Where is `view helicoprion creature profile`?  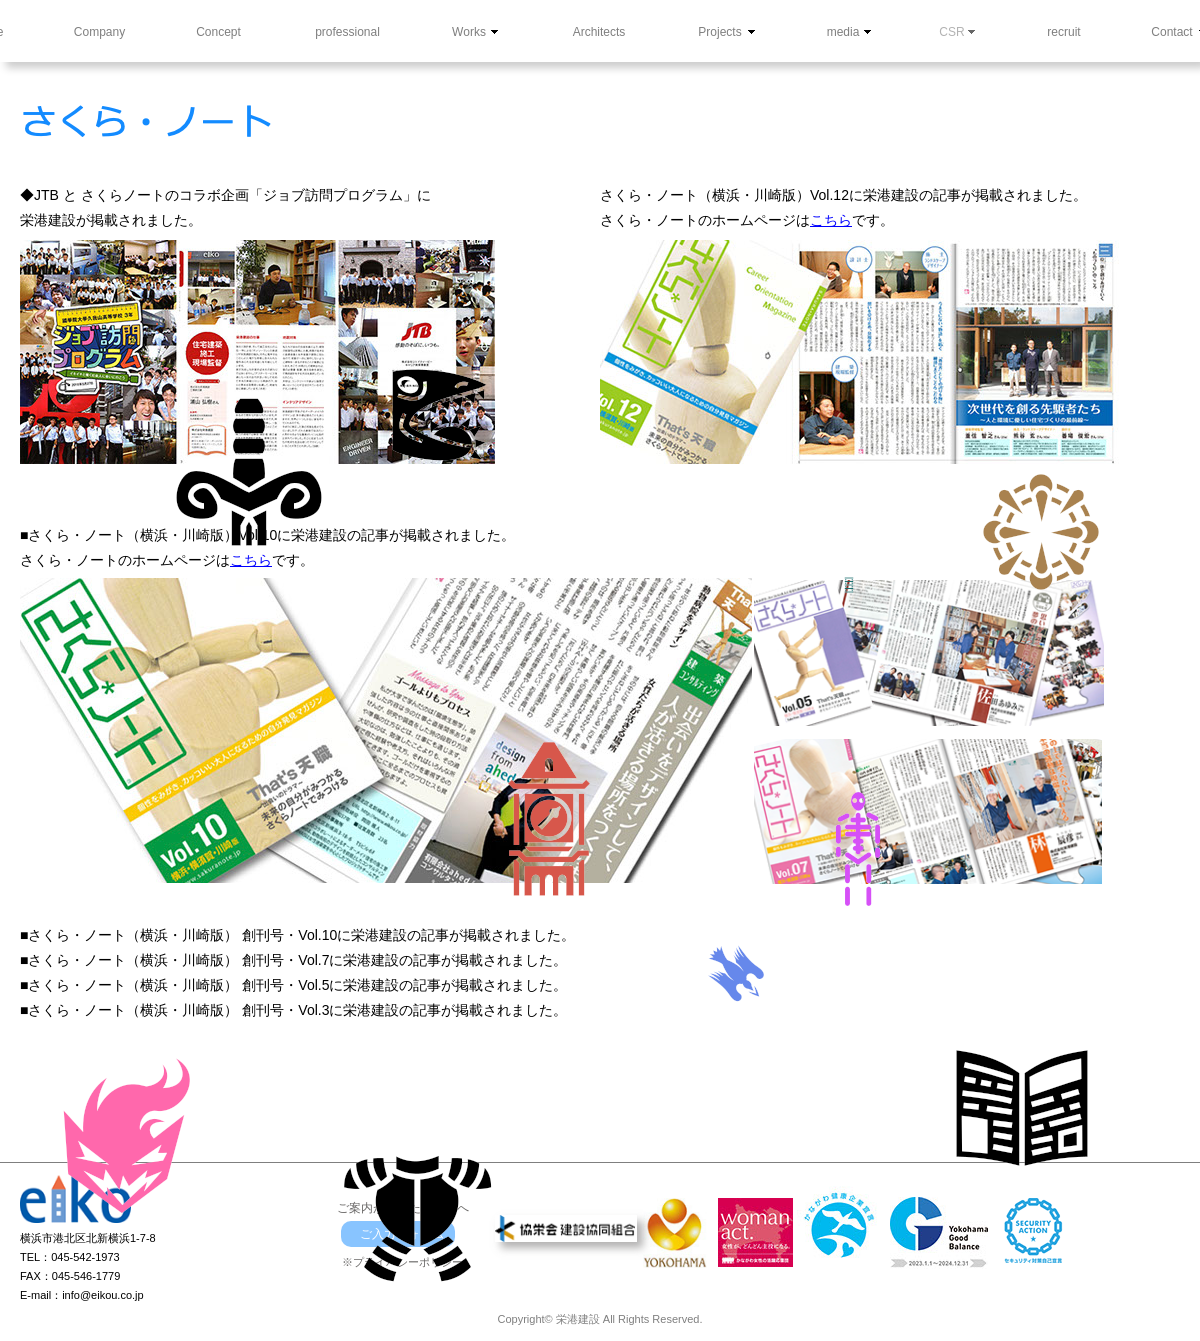
view helicoprion creature profile is located at coordinates (439, 415).